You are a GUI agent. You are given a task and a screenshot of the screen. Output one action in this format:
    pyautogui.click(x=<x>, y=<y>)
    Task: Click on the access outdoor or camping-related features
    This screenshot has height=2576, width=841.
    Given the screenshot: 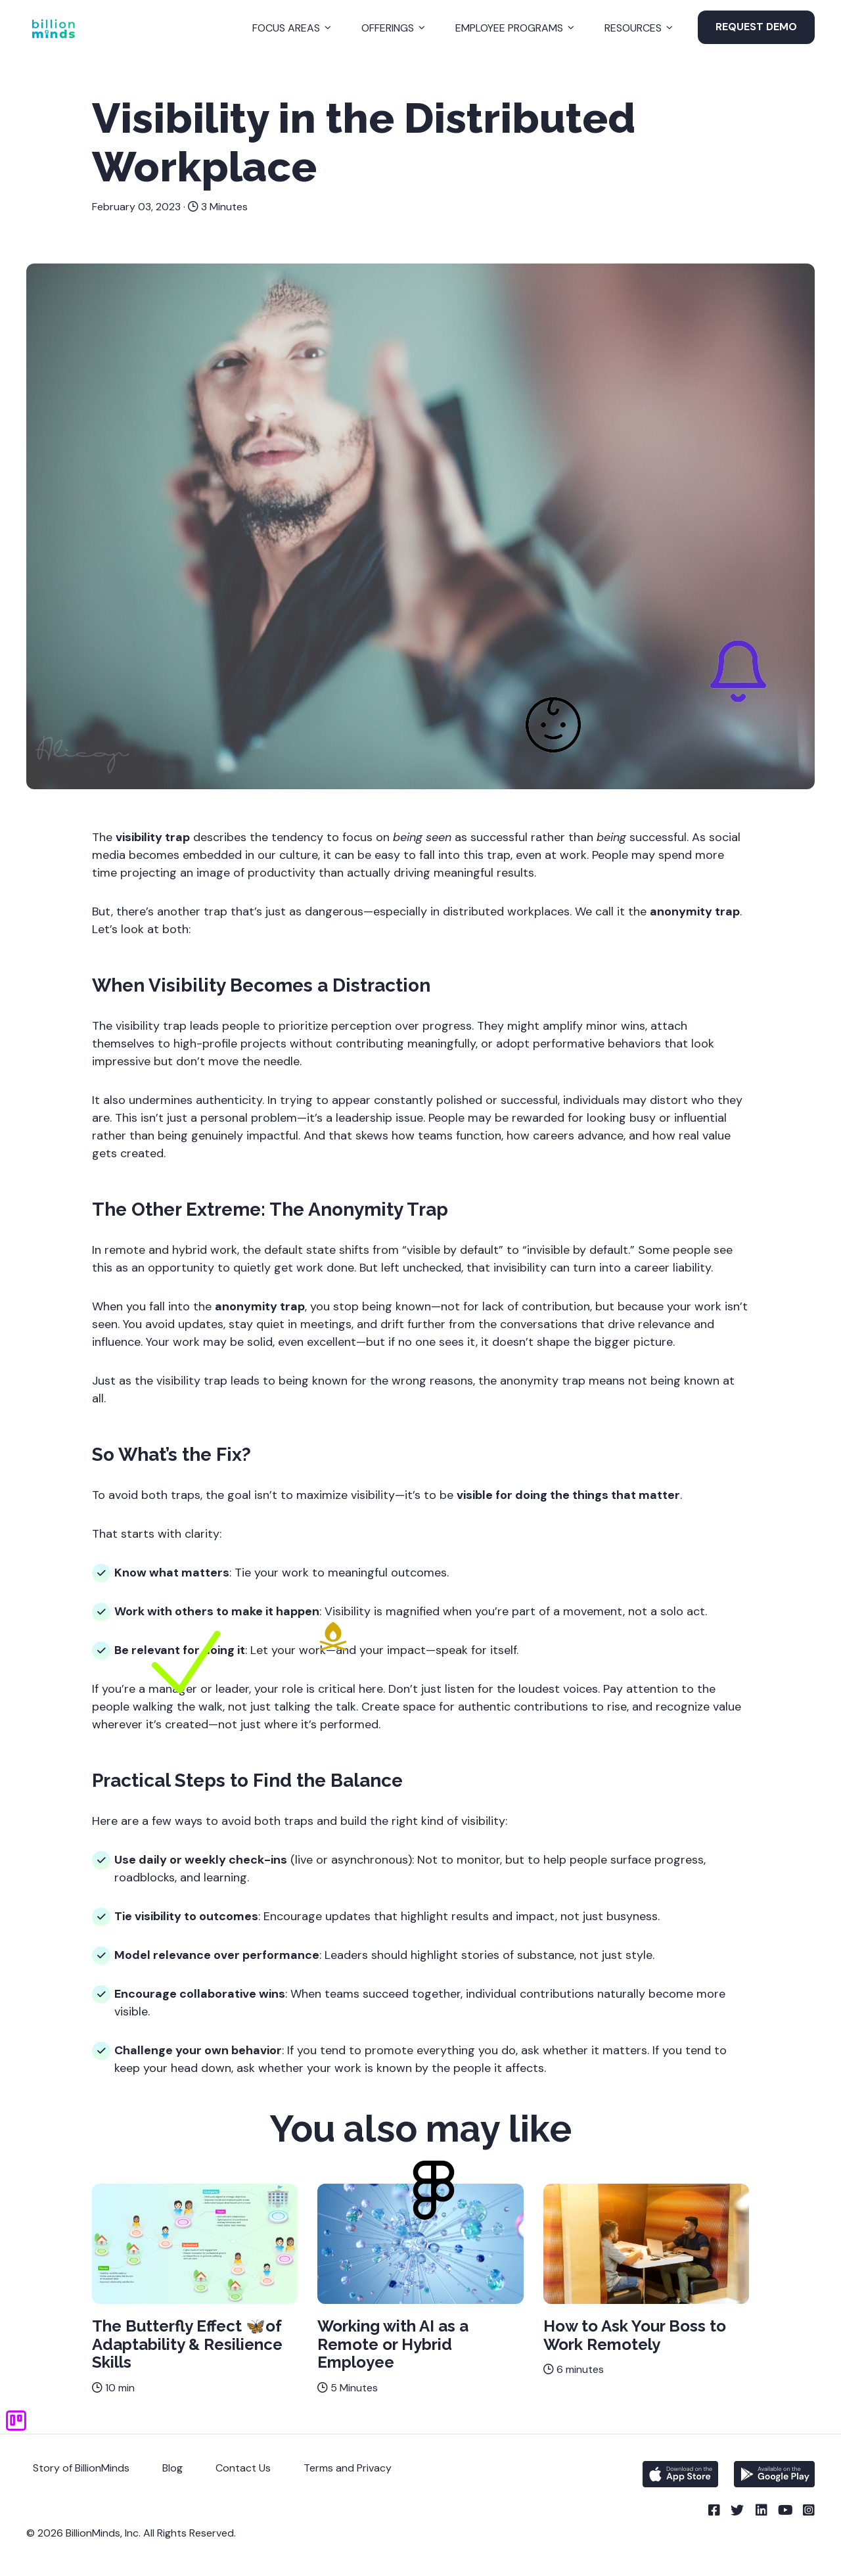 What is the action you would take?
    pyautogui.click(x=333, y=1636)
    